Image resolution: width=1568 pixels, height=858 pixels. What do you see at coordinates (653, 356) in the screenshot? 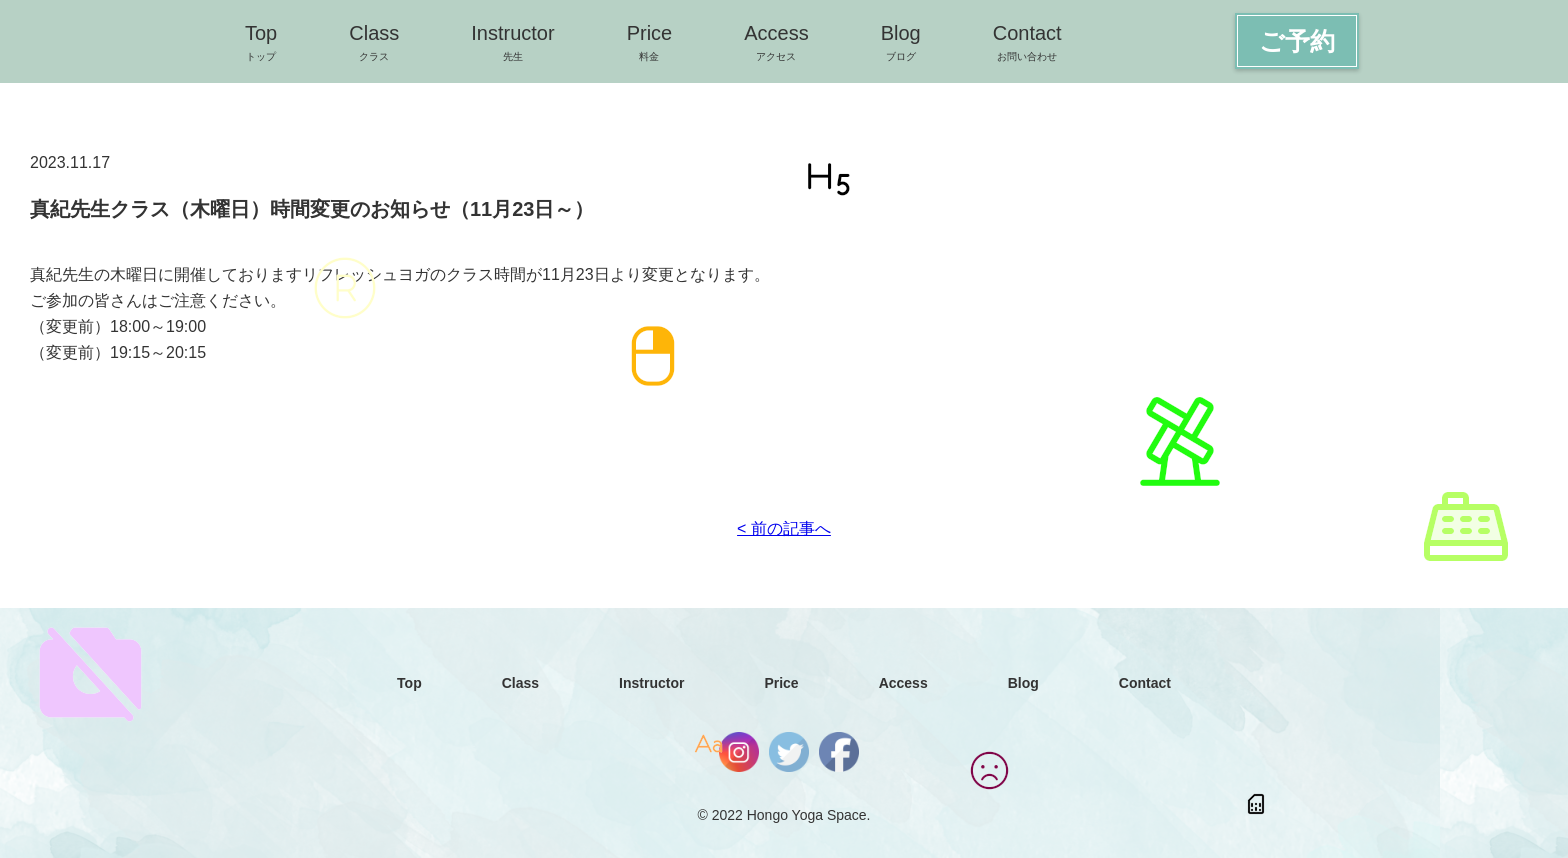
I see `right-click action indicator` at bounding box center [653, 356].